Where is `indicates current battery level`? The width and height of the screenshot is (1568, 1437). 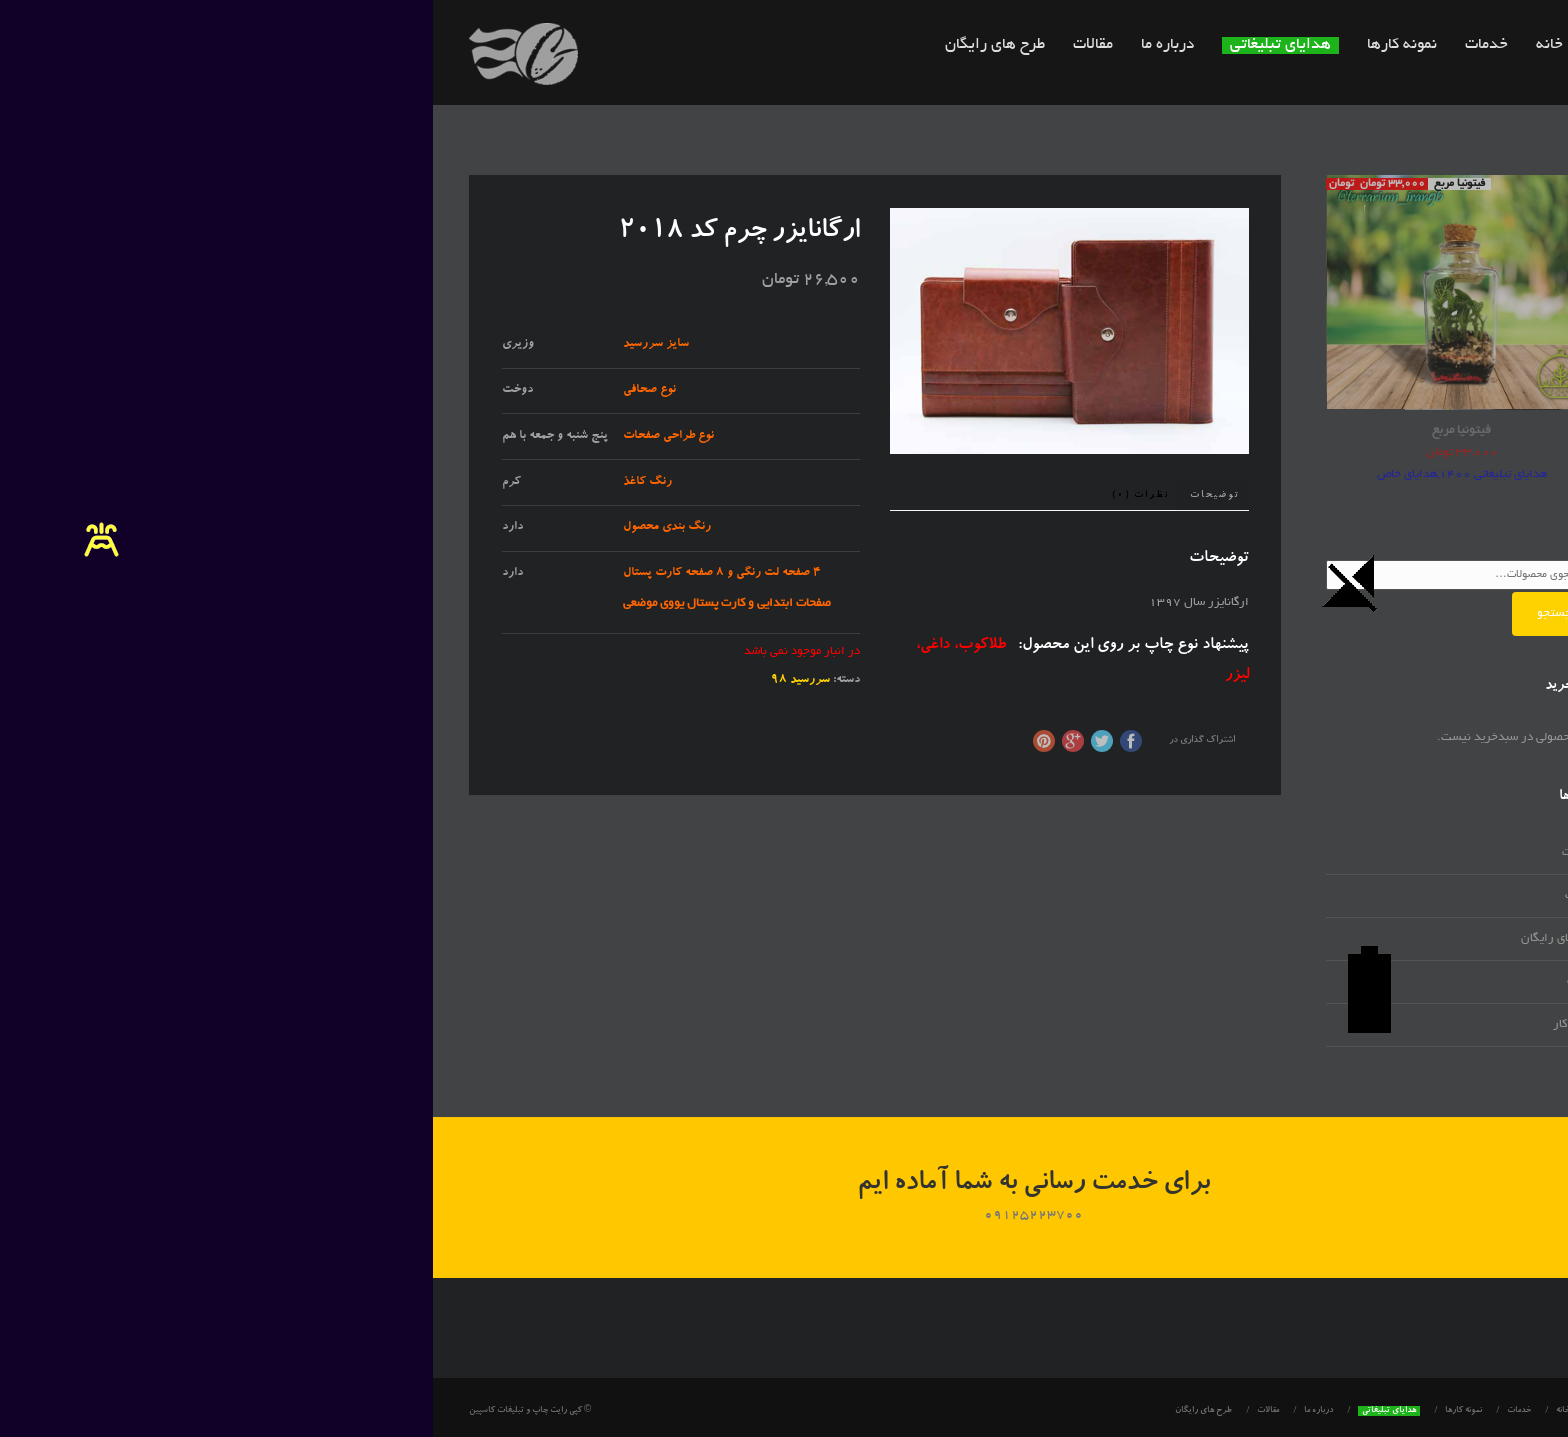 indicates current battery level is located at coordinates (1369, 989).